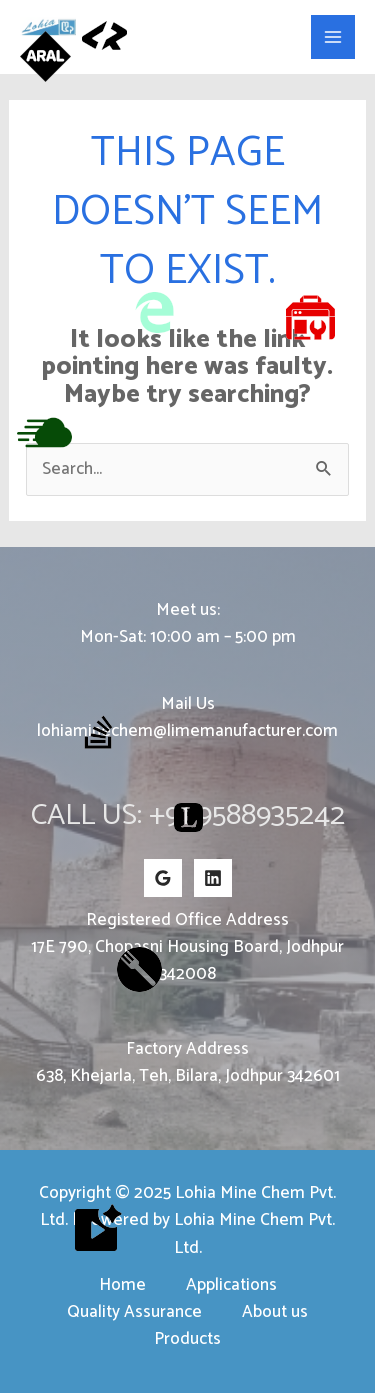 This screenshot has height=1393, width=375. I want to click on open microsoft edge legacy browser, so click(154, 312).